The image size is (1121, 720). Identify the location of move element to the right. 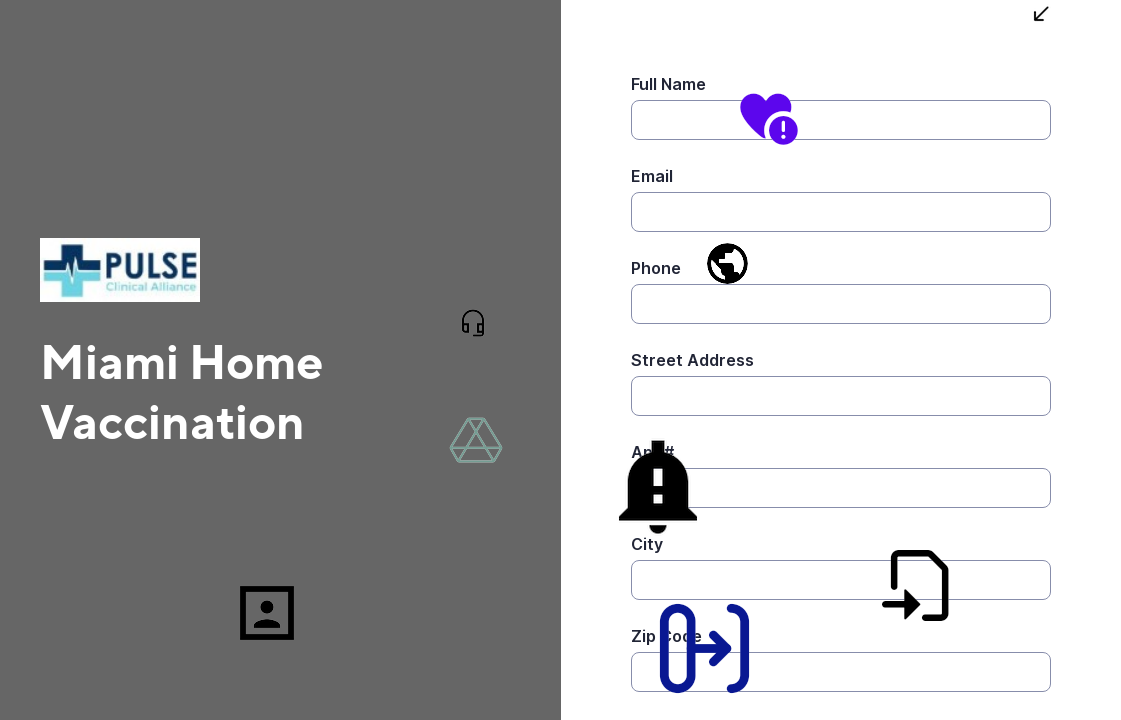
(704, 648).